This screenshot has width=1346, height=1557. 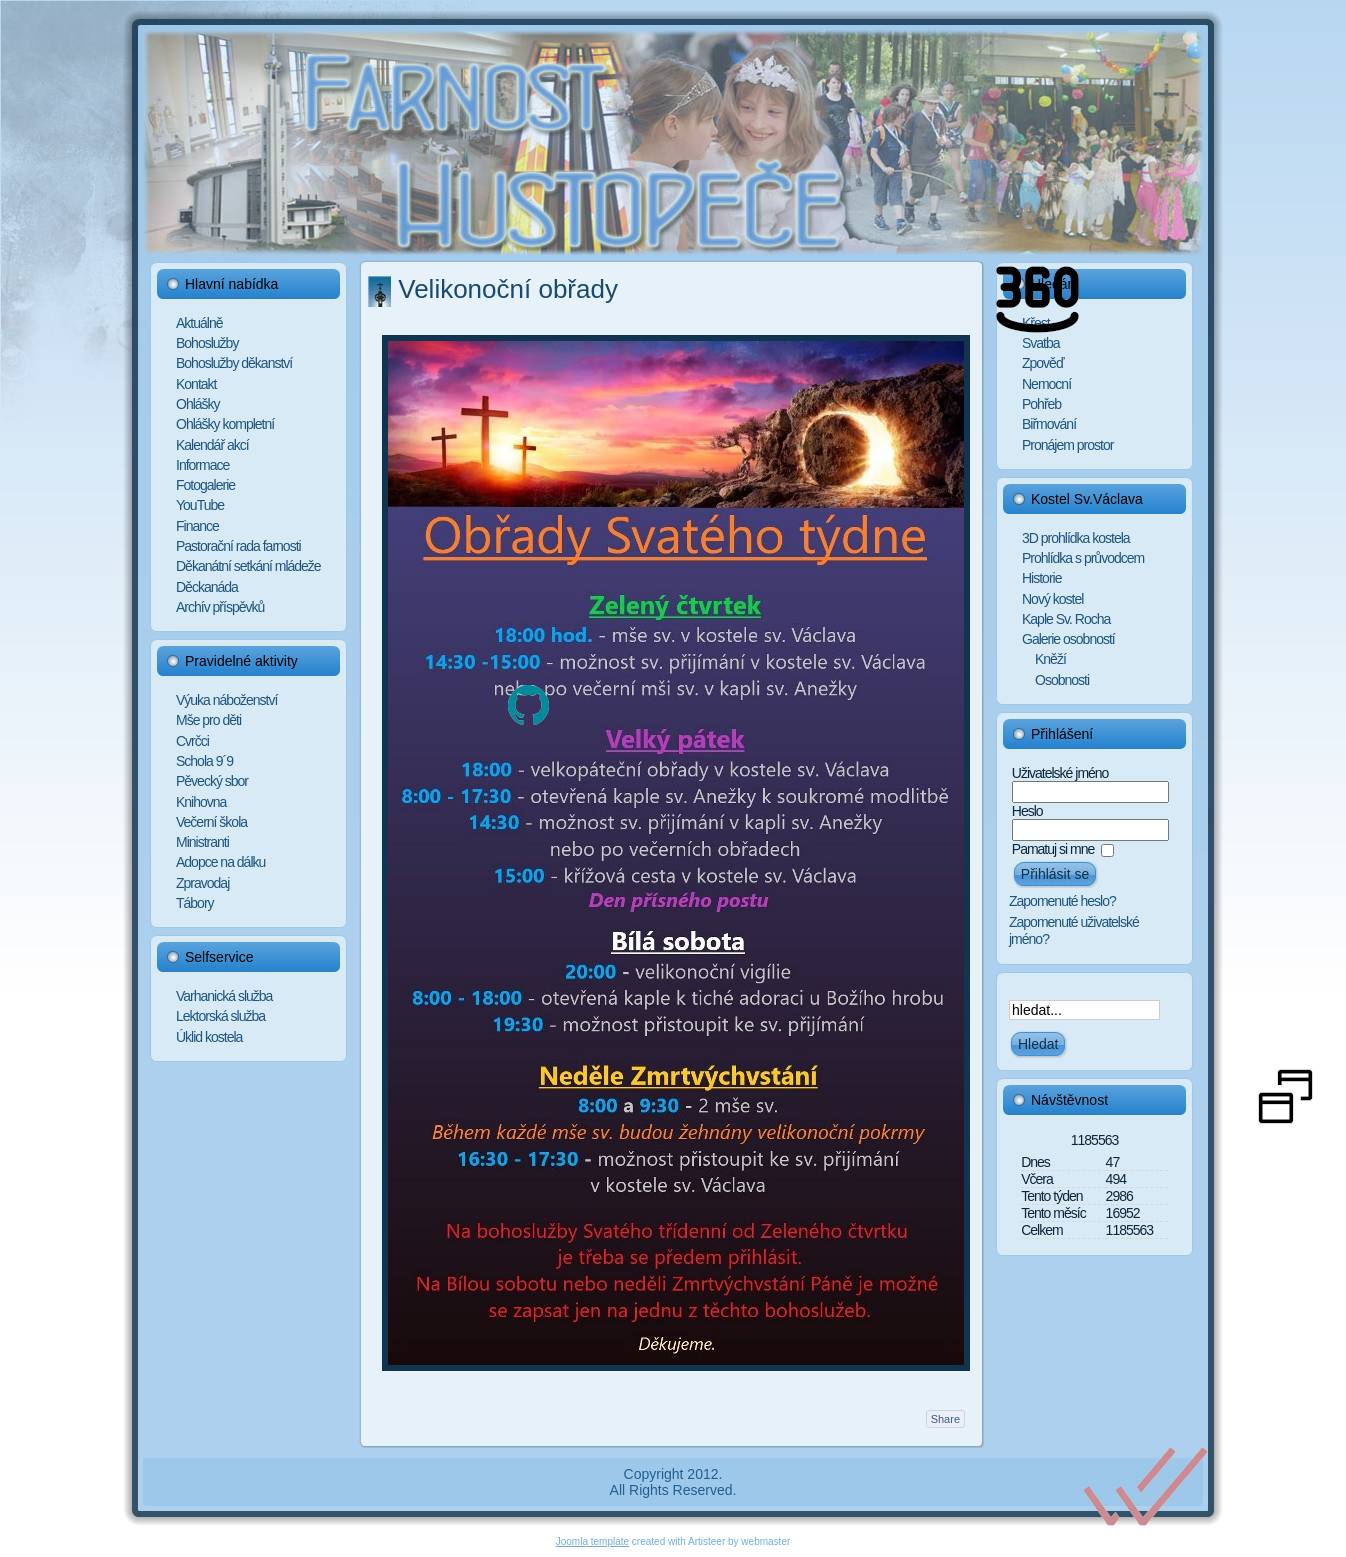 What do you see at coordinates (528, 705) in the screenshot?
I see `open GitHub repository` at bounding box center [528, 705].